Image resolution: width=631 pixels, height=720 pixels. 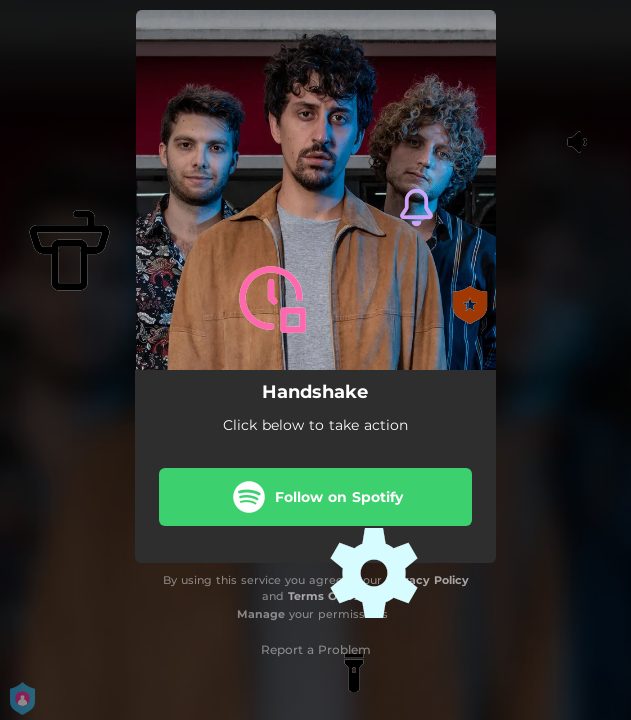 I want to click on view notifications, so click(x=416, y=207).